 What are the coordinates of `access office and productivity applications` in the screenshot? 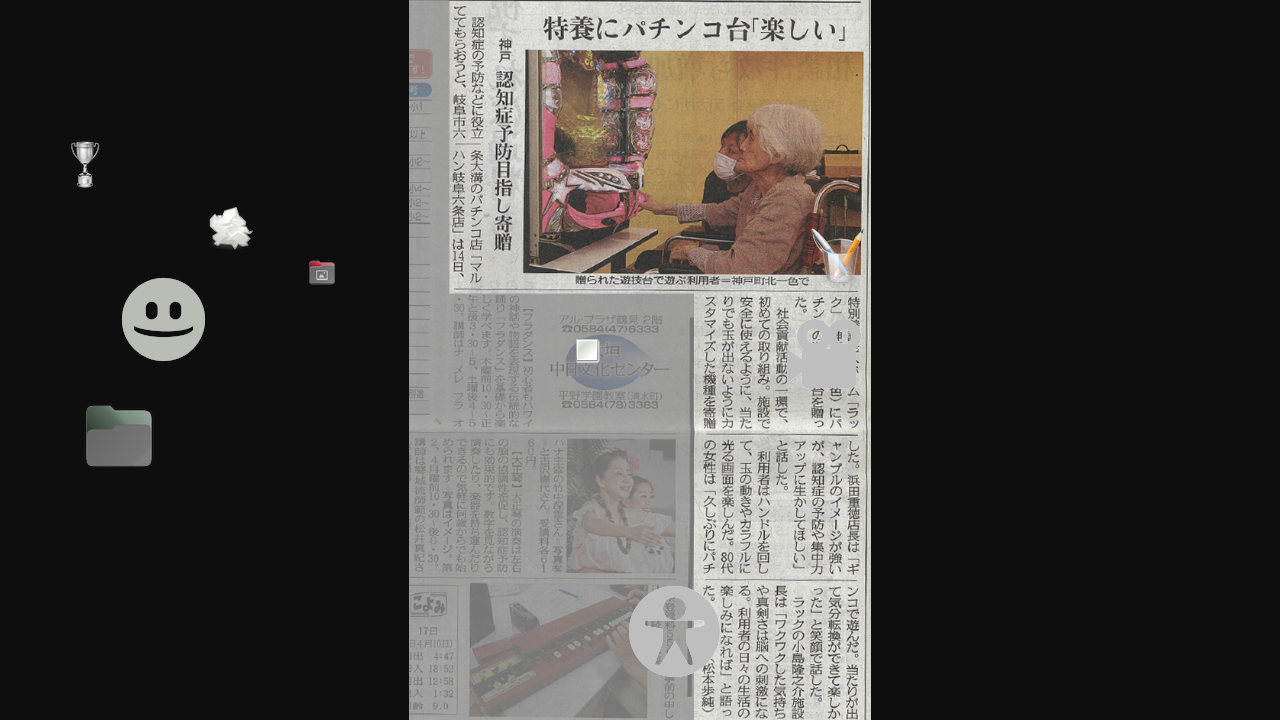 It's located at (839, 255).